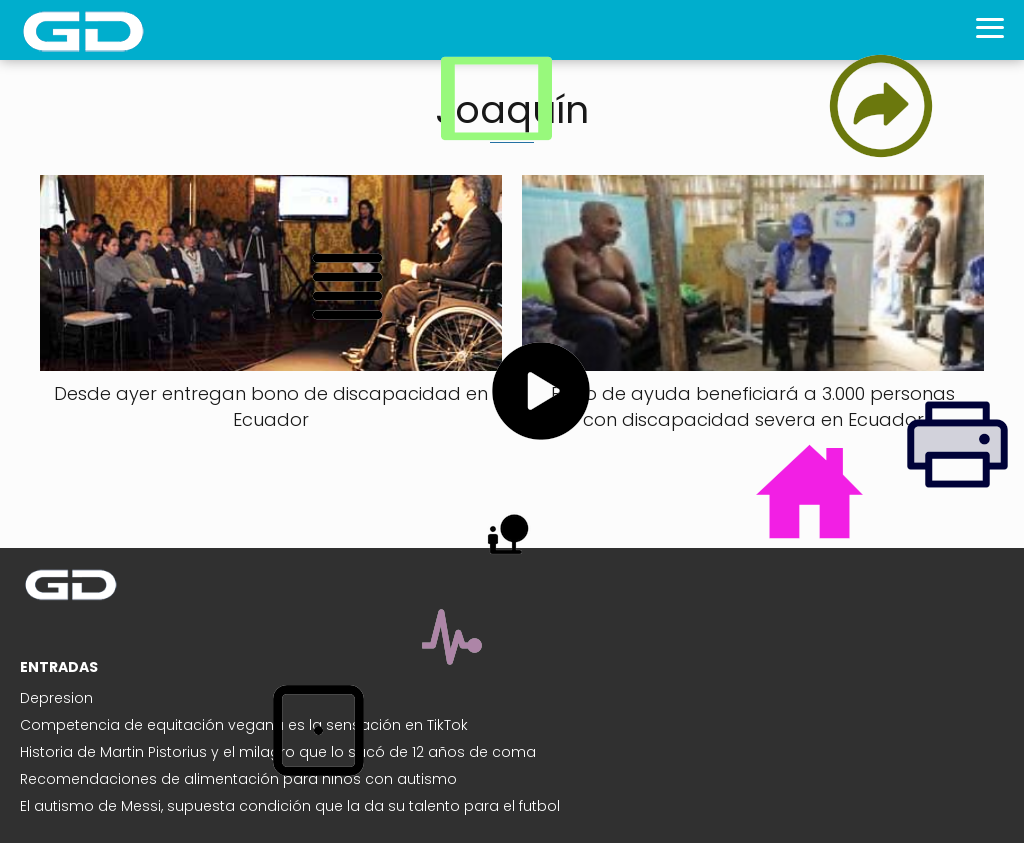  I want to click on roll the dice or generate a random result, so click(318, 730).